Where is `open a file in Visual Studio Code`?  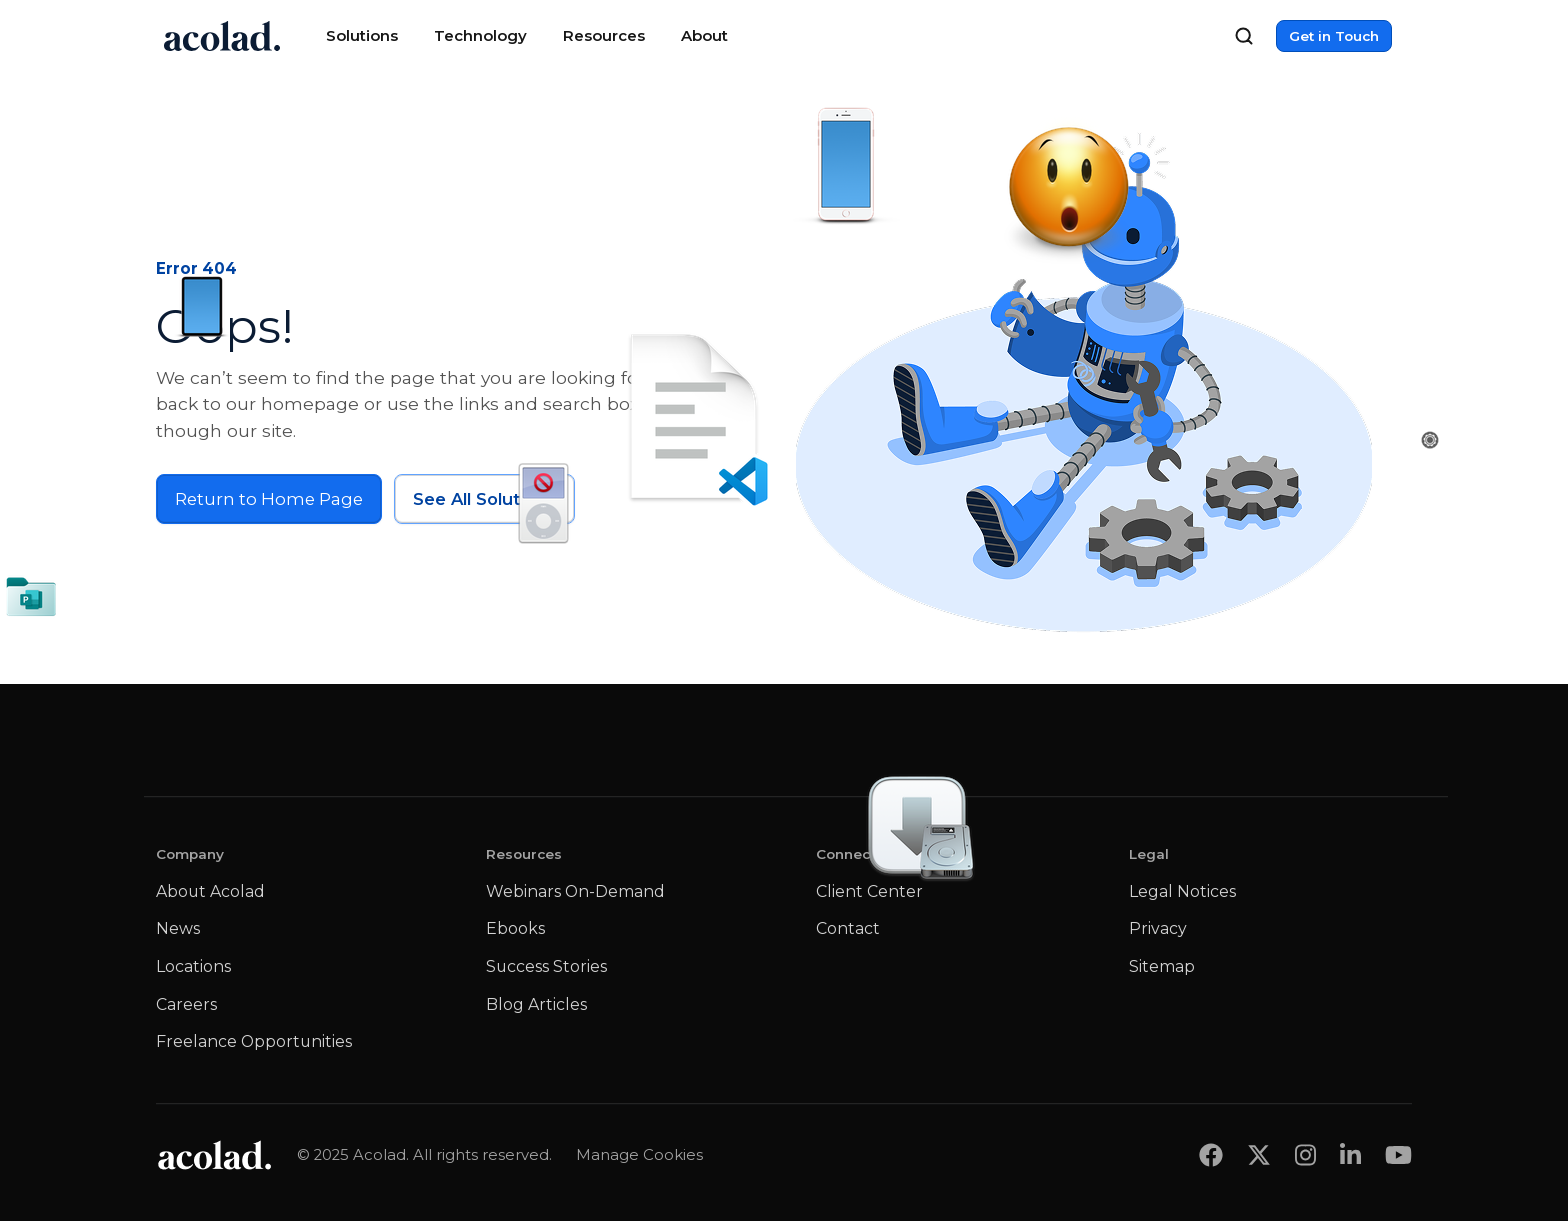
open a file in Visual Studio Code is located at coordinates (693, 420).